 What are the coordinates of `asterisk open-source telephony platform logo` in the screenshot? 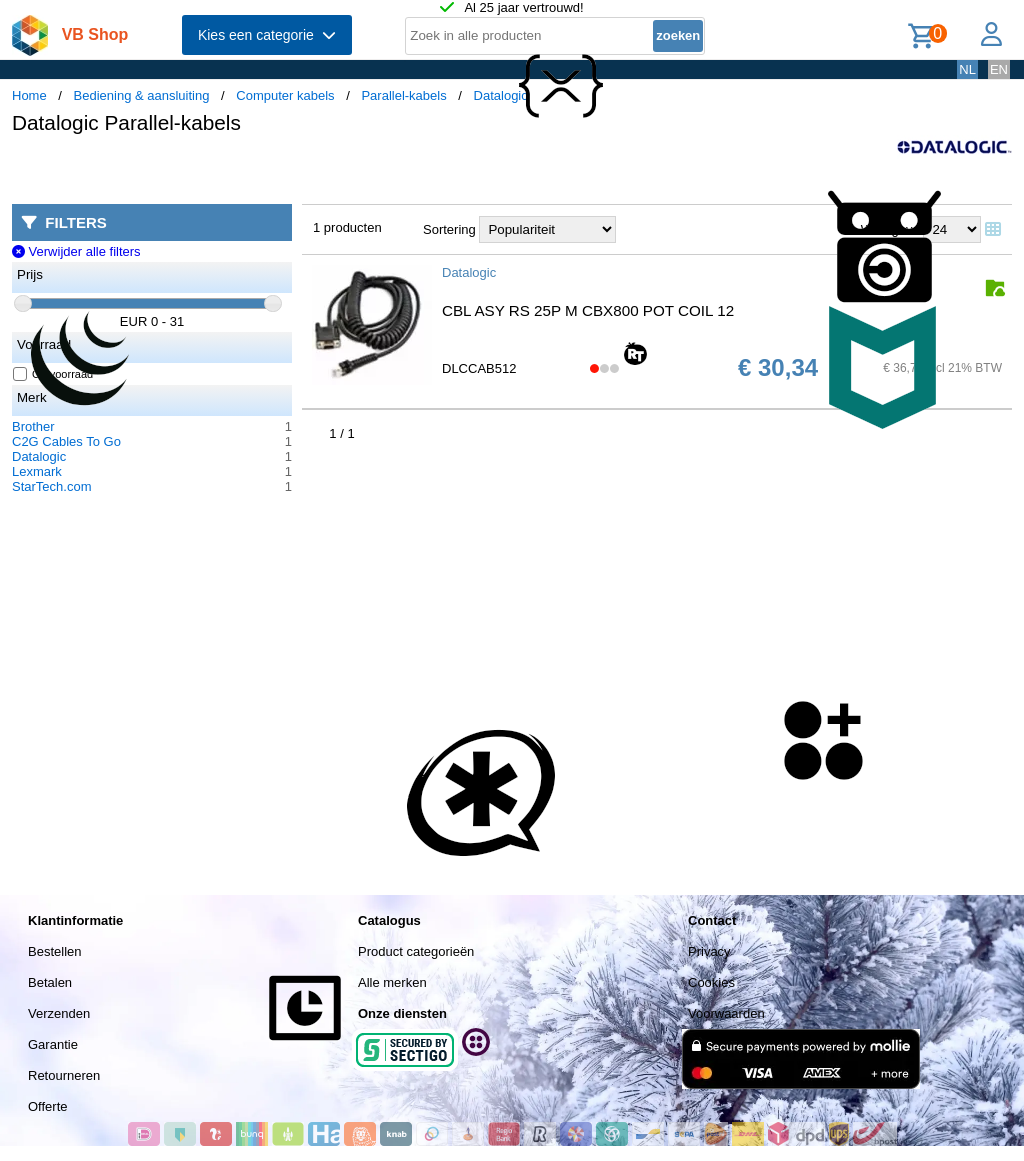 It's located at (481, 793).